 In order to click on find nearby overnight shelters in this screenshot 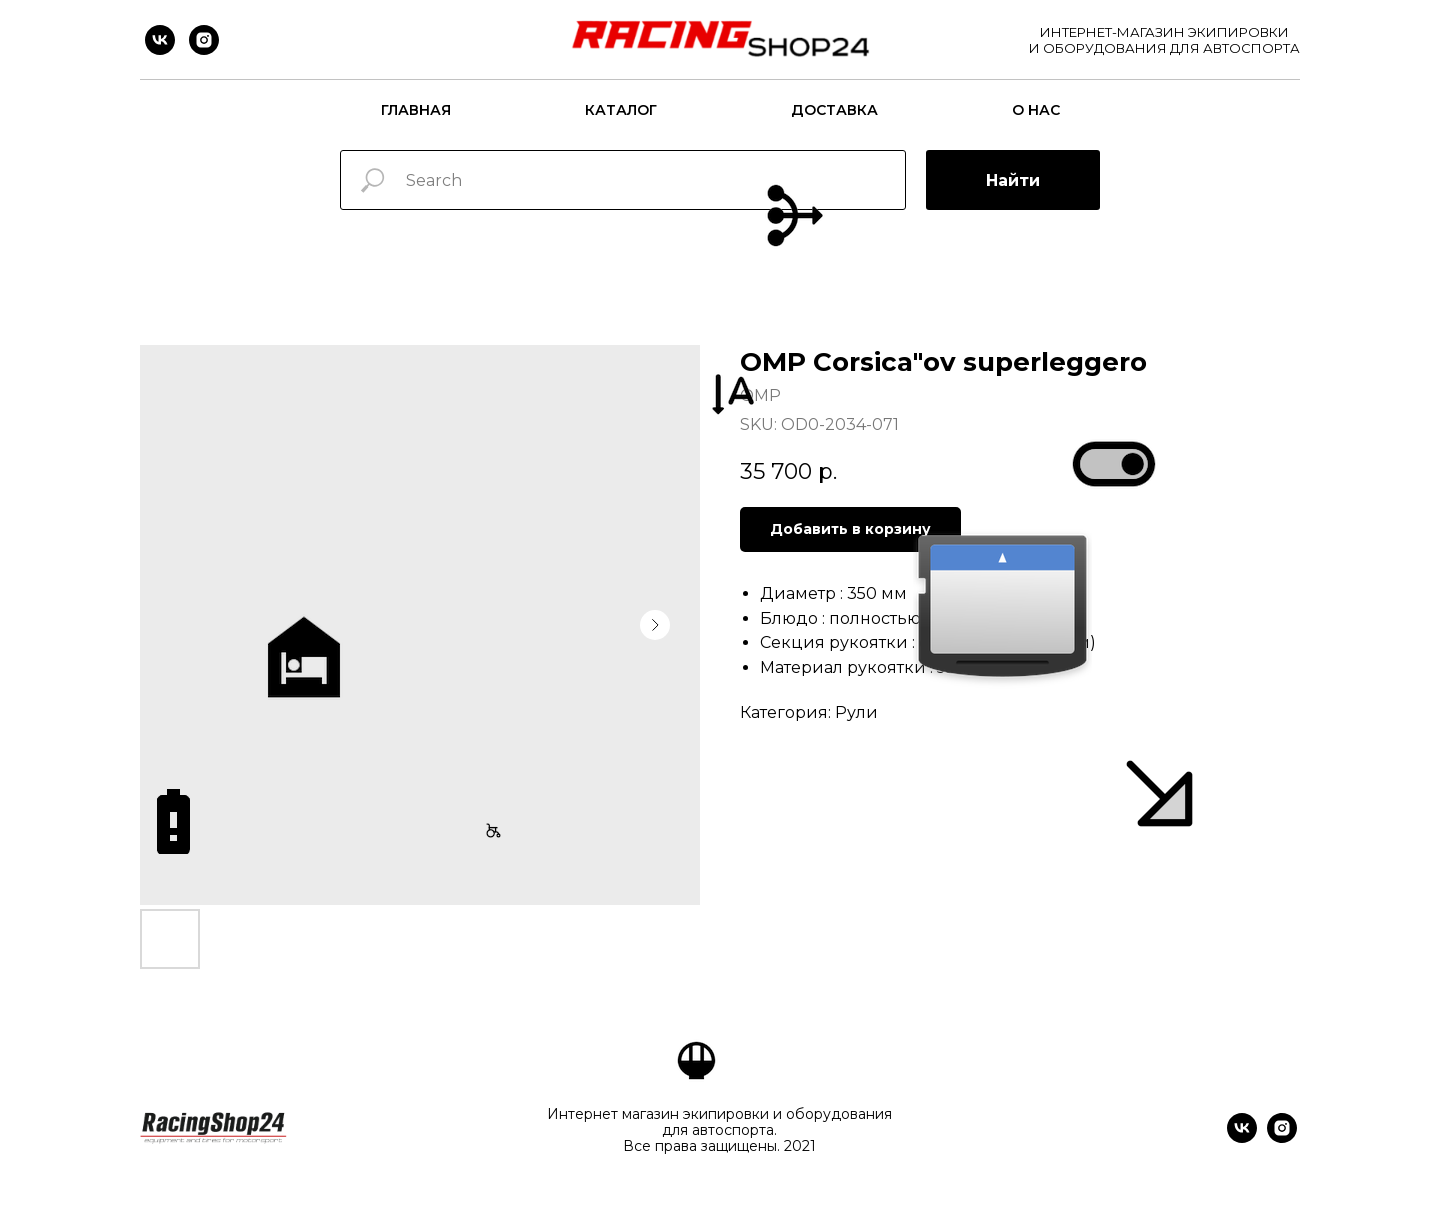, I will do `click(304, 657)`.